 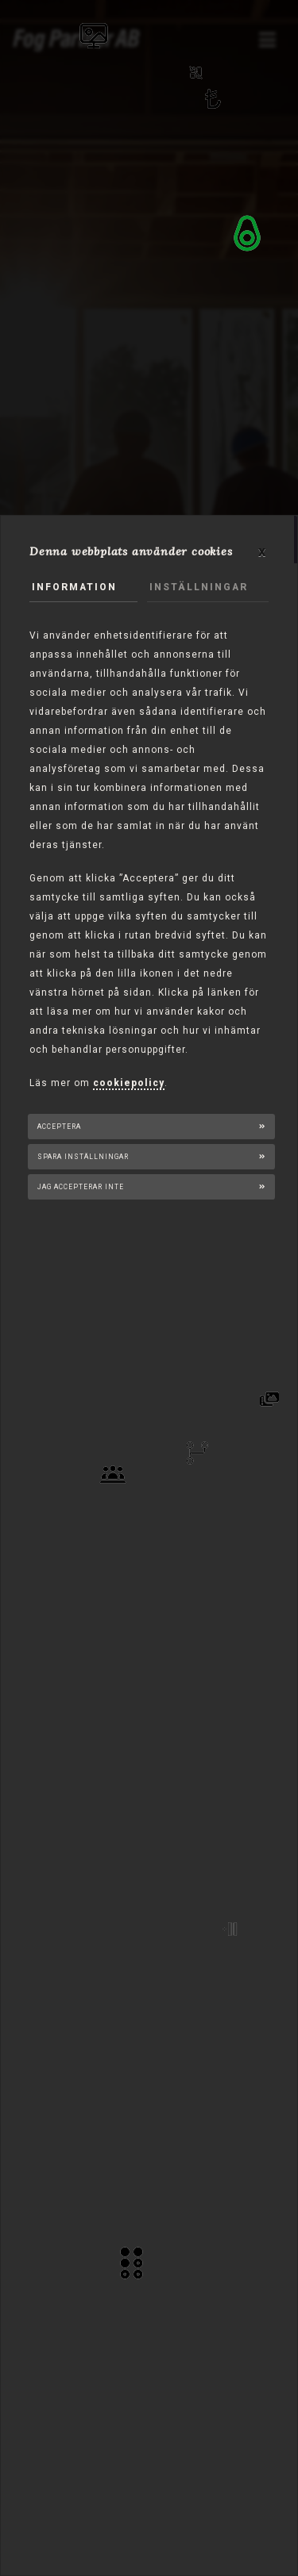 I want to click on access photo and video gallery, so click(x=269, y=1399).